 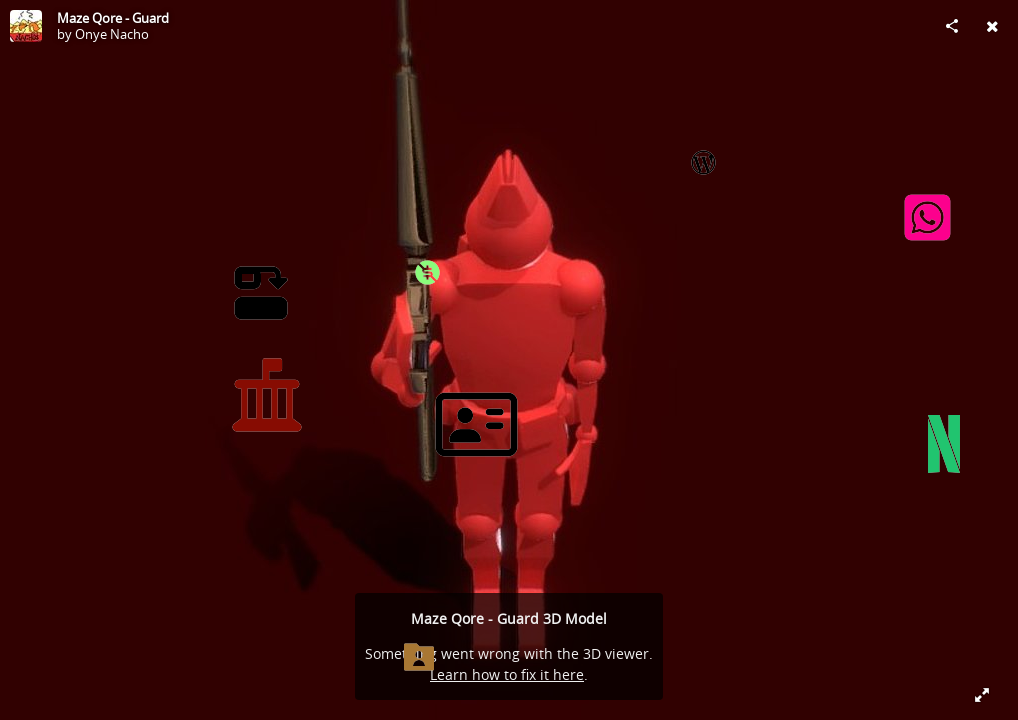 What do you see at coordinates (261, 293) in the screenshot?
I see `view successor node in a flowchart or diagram` at bounding box center [261, 293].